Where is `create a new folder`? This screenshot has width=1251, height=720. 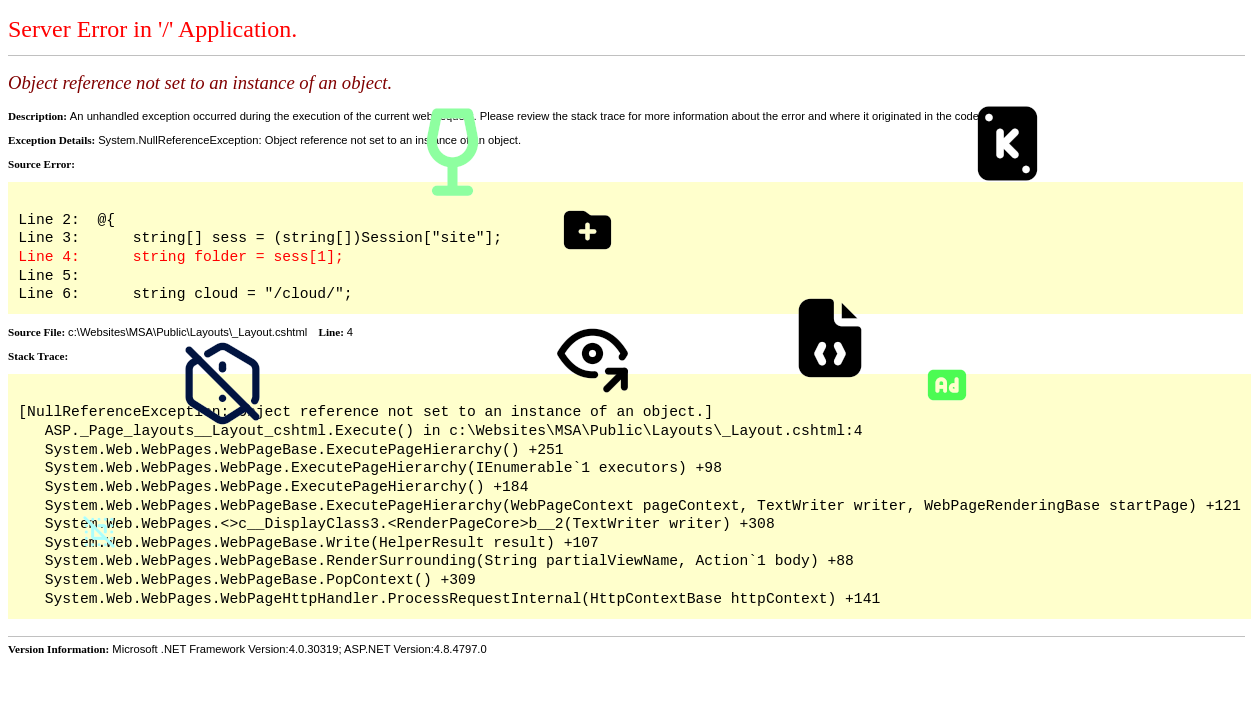
create a new folder is located at coordinates (587, 231).